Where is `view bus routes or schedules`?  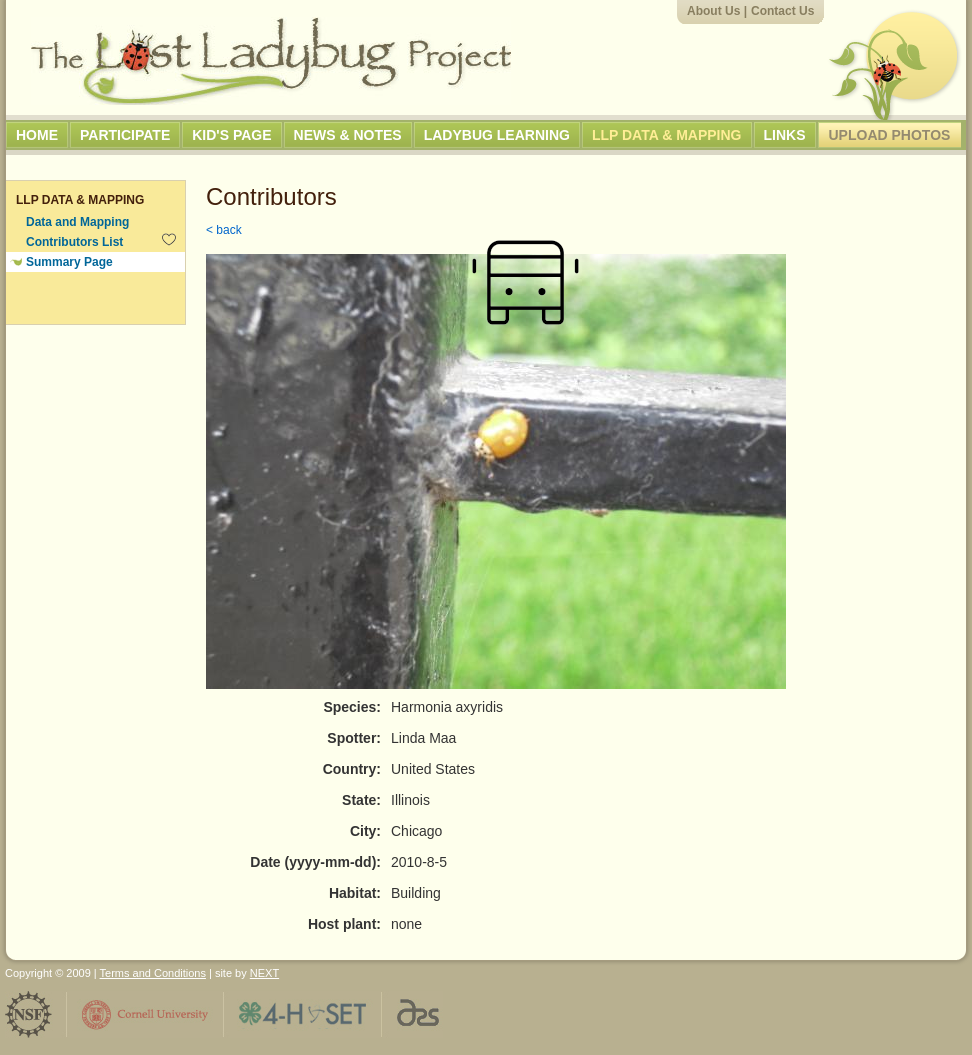 view bus routes or schedules is located at coordinates (525, 282).